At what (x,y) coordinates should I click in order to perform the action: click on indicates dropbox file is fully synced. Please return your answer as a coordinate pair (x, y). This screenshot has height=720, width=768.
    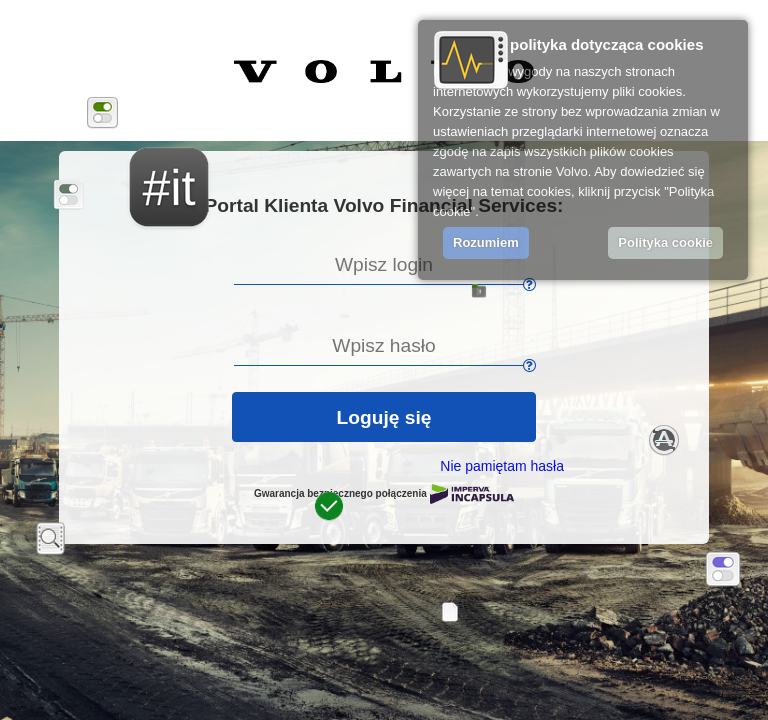
    Looking at the image, I should click on (329, 506).